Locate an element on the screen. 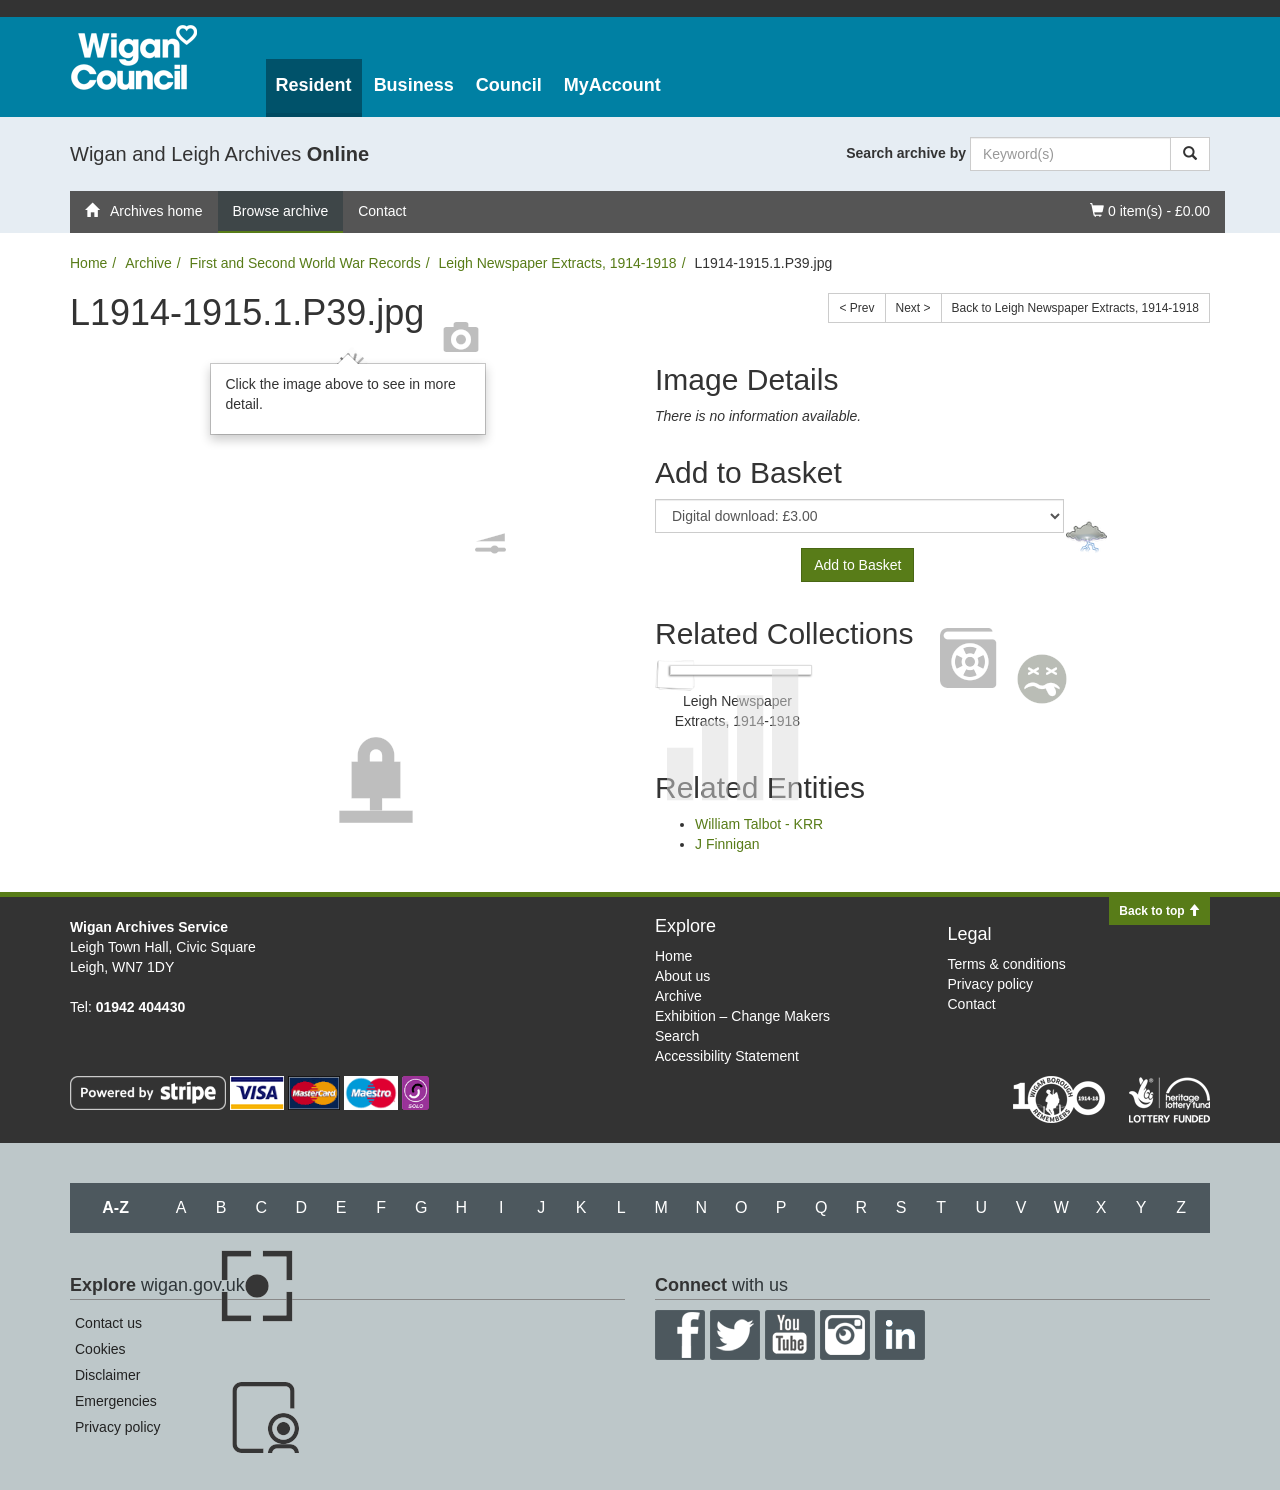 This screenshot has width=1280, height=1490. indicates no cellular signal available is located at coordinates (737, 739).